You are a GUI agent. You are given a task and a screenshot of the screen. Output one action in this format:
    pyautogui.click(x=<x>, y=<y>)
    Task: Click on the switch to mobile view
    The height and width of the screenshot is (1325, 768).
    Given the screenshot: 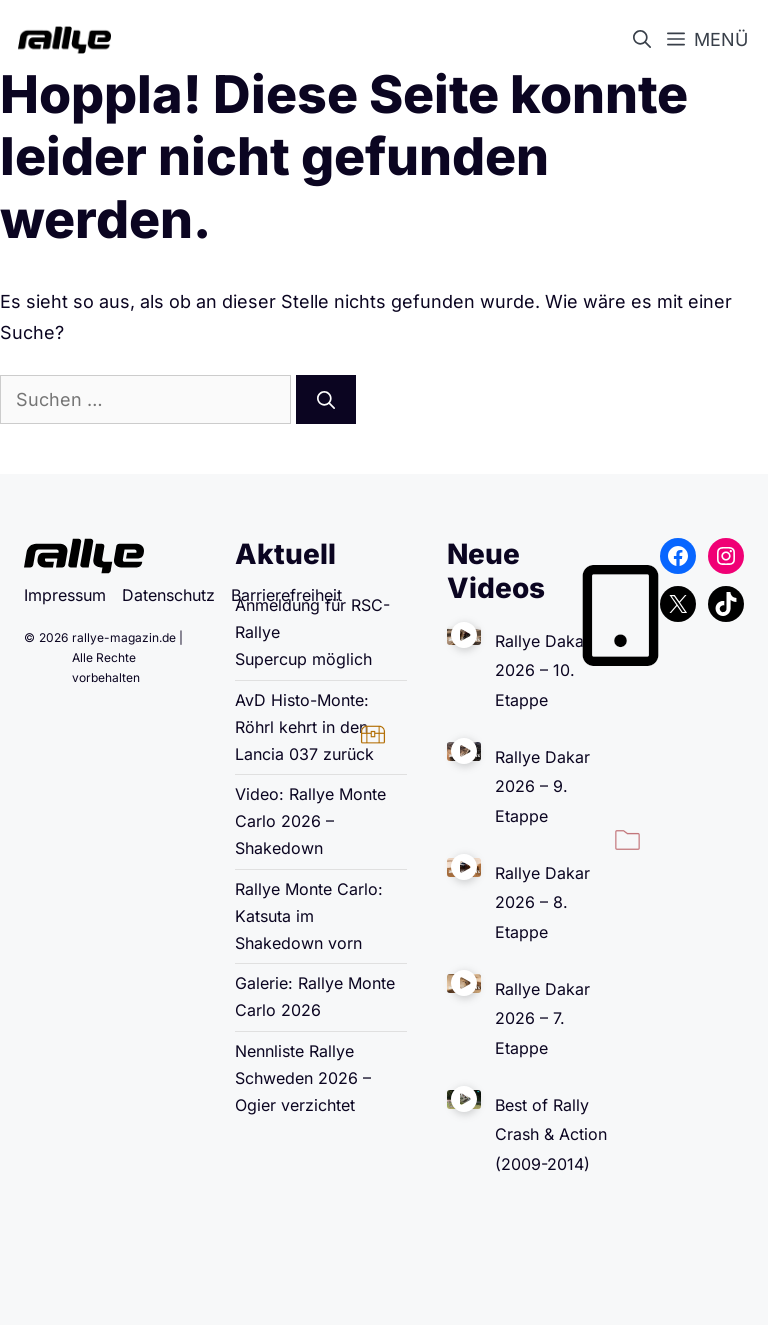 What is the action you would take?
    pyautogui.click(x=620, y=615)
    